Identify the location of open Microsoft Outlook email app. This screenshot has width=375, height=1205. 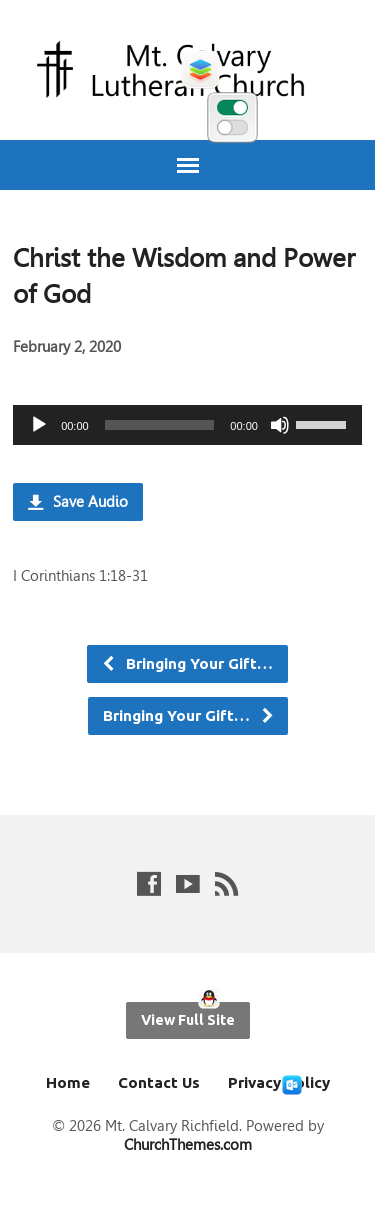
(292, 1085).